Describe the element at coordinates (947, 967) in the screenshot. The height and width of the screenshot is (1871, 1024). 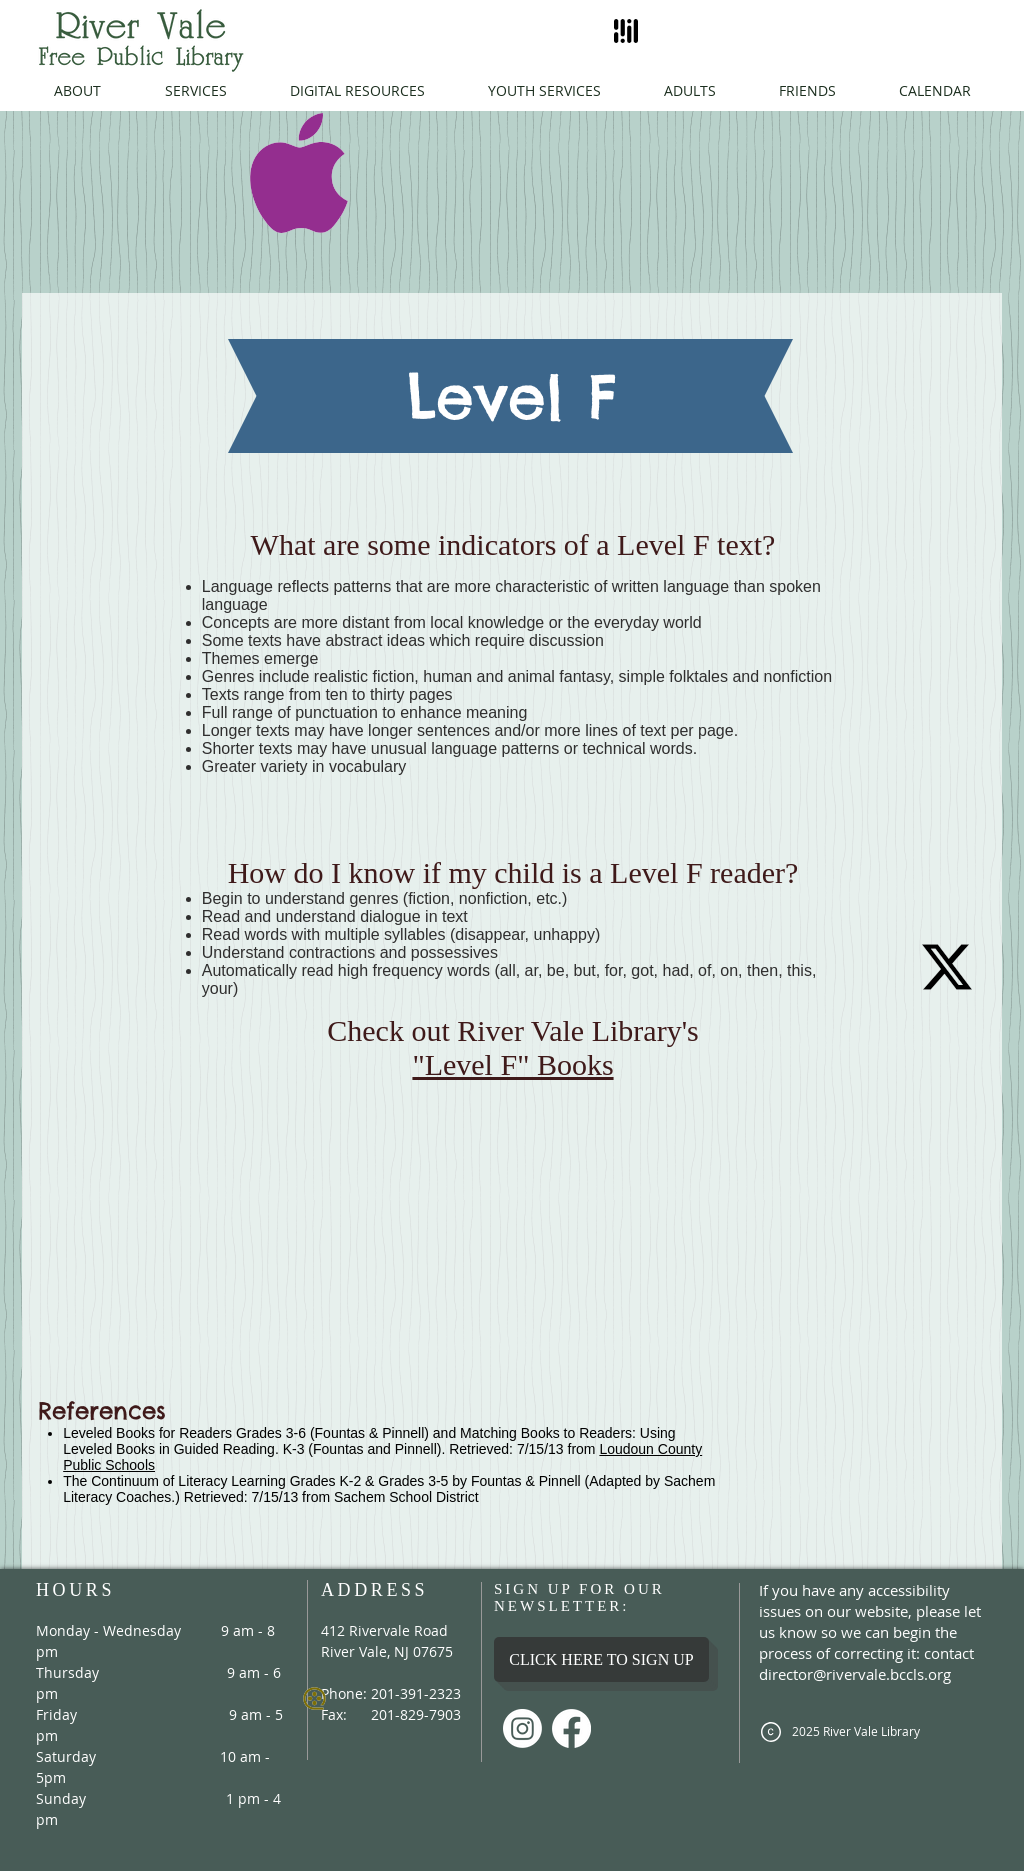
I see `open the X (formerly Twitter) app` at that location.